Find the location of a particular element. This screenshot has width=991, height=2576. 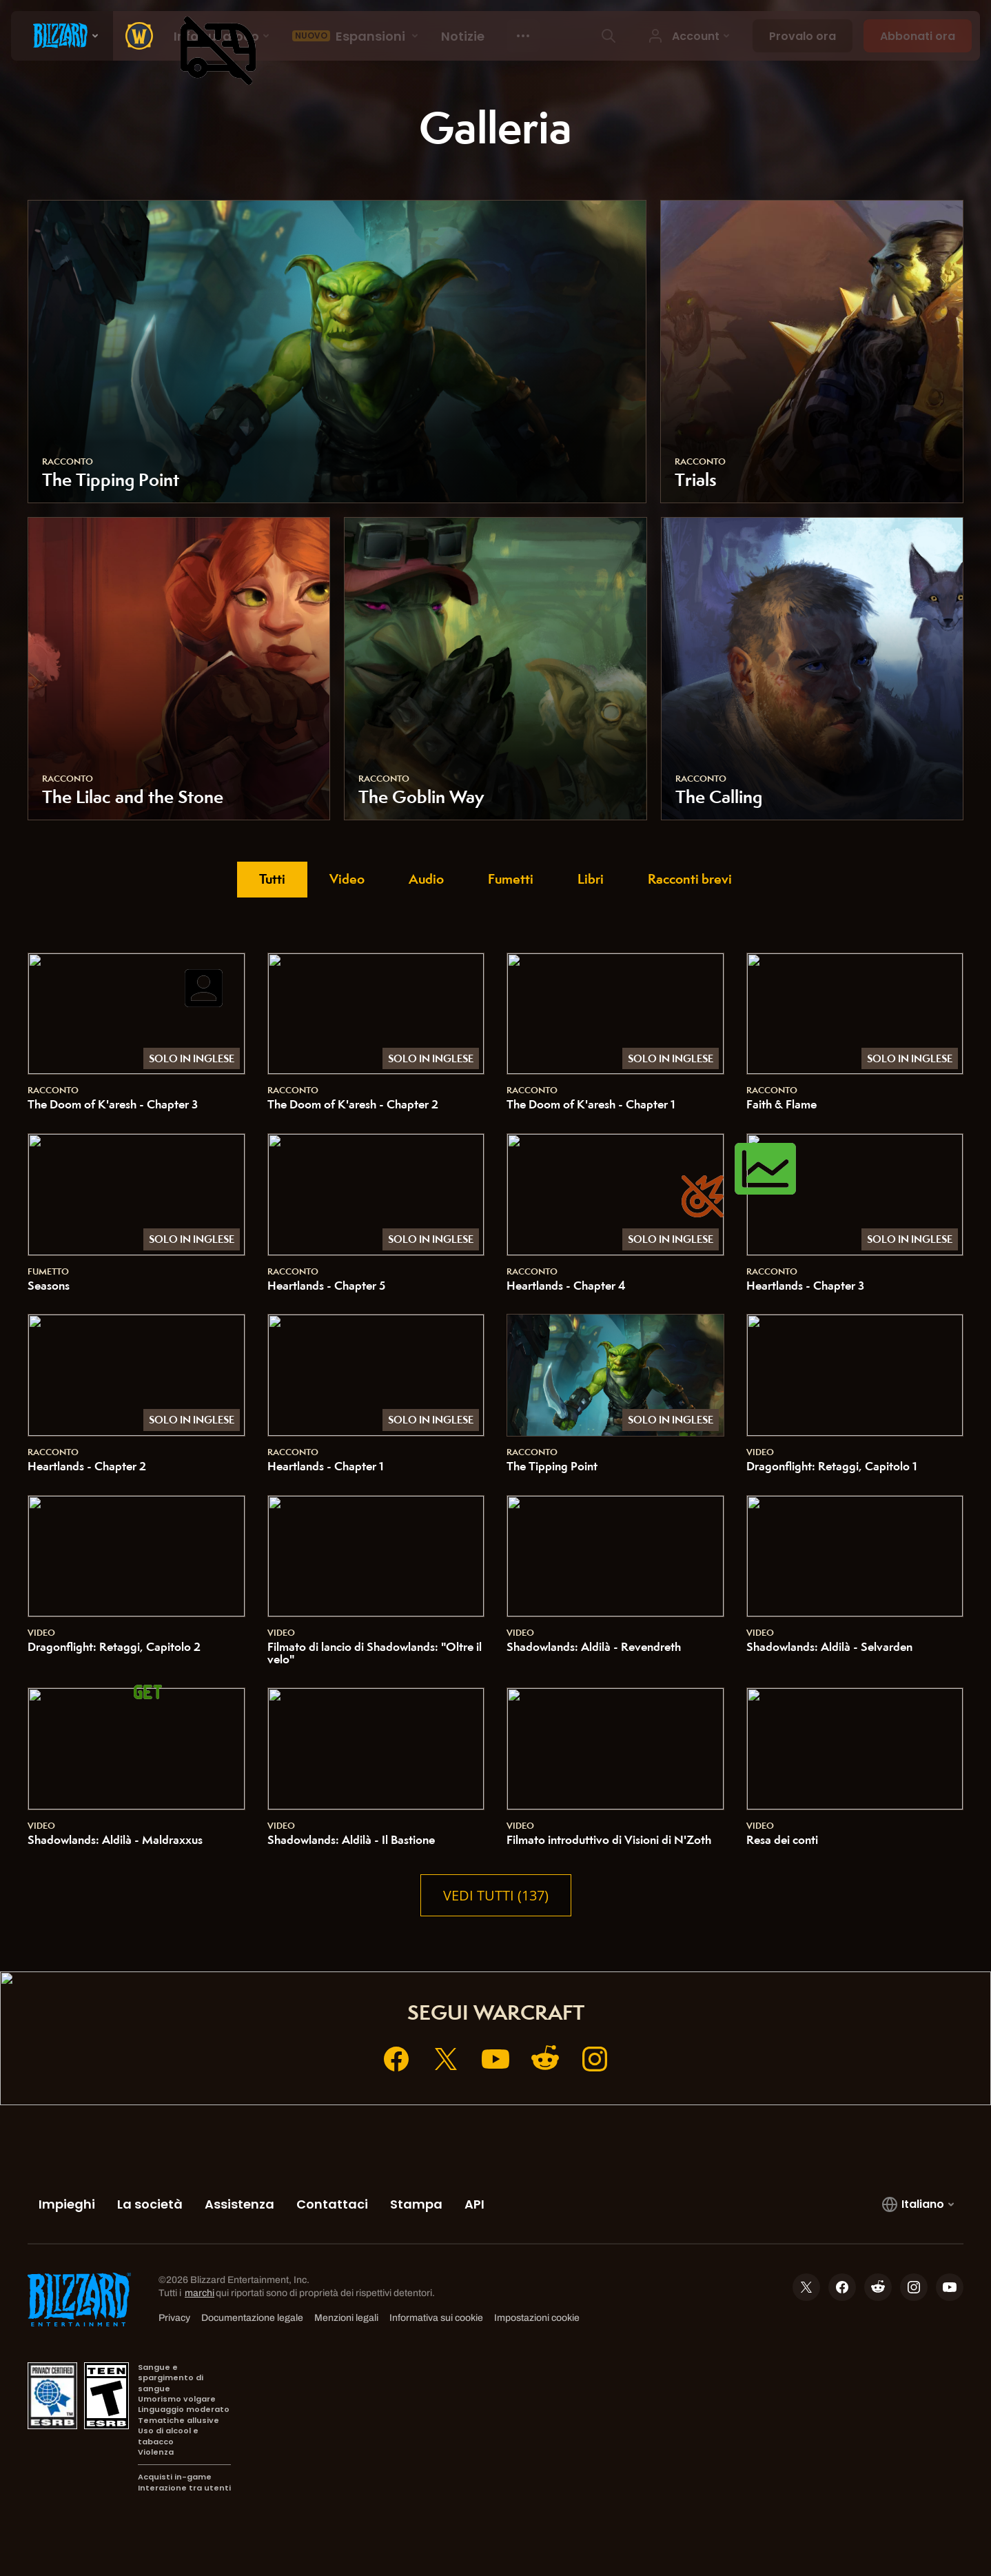

view analytics or performance data is located at coordinates (765, 1168).